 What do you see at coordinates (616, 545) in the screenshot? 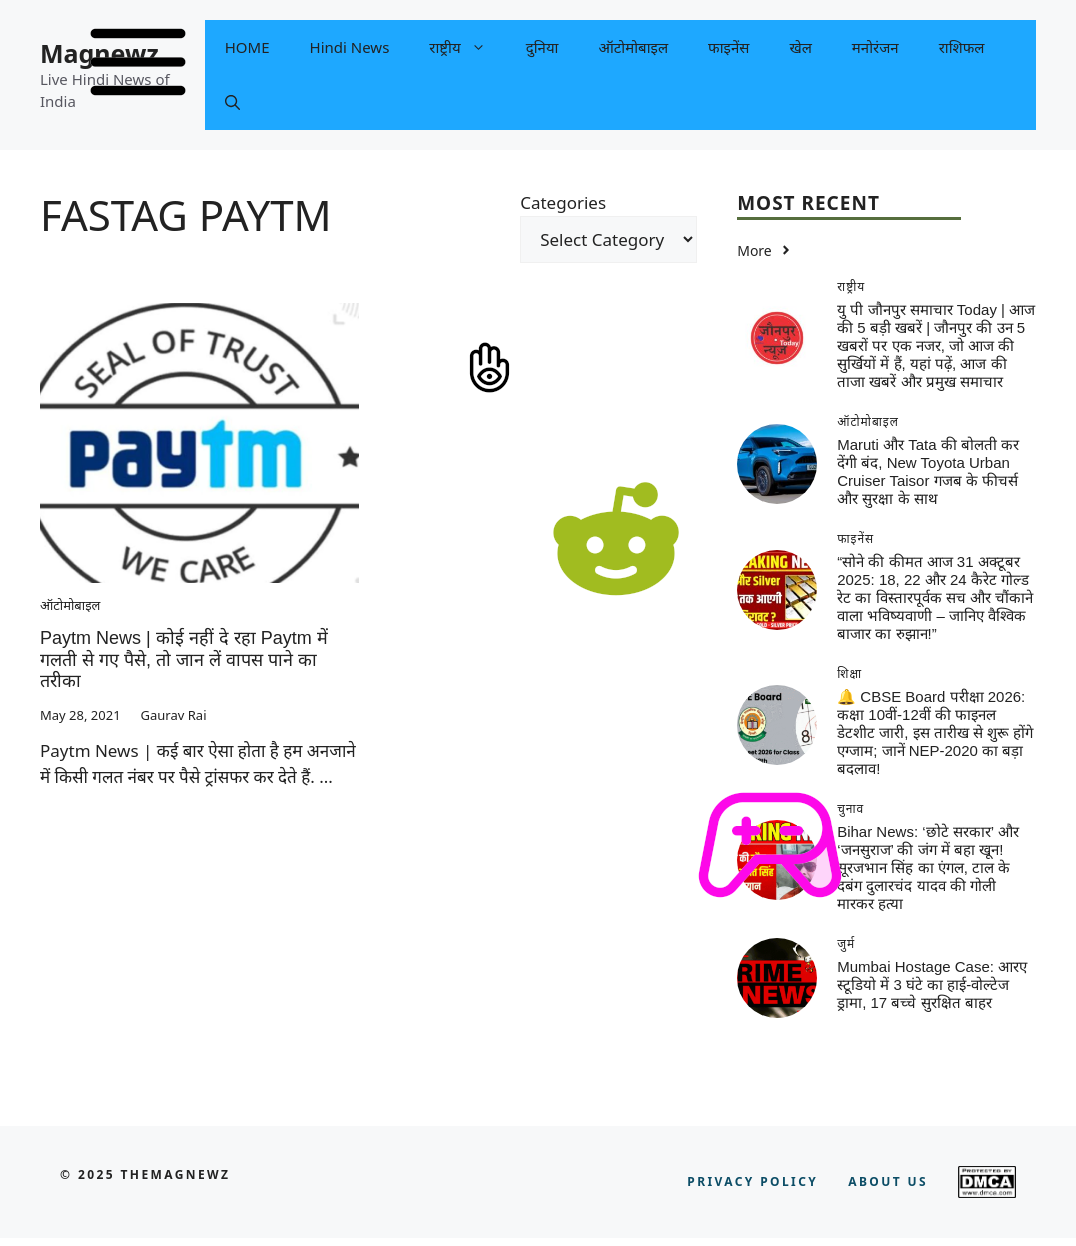
I see `open the reddit app` at bounding box center [616, 545].